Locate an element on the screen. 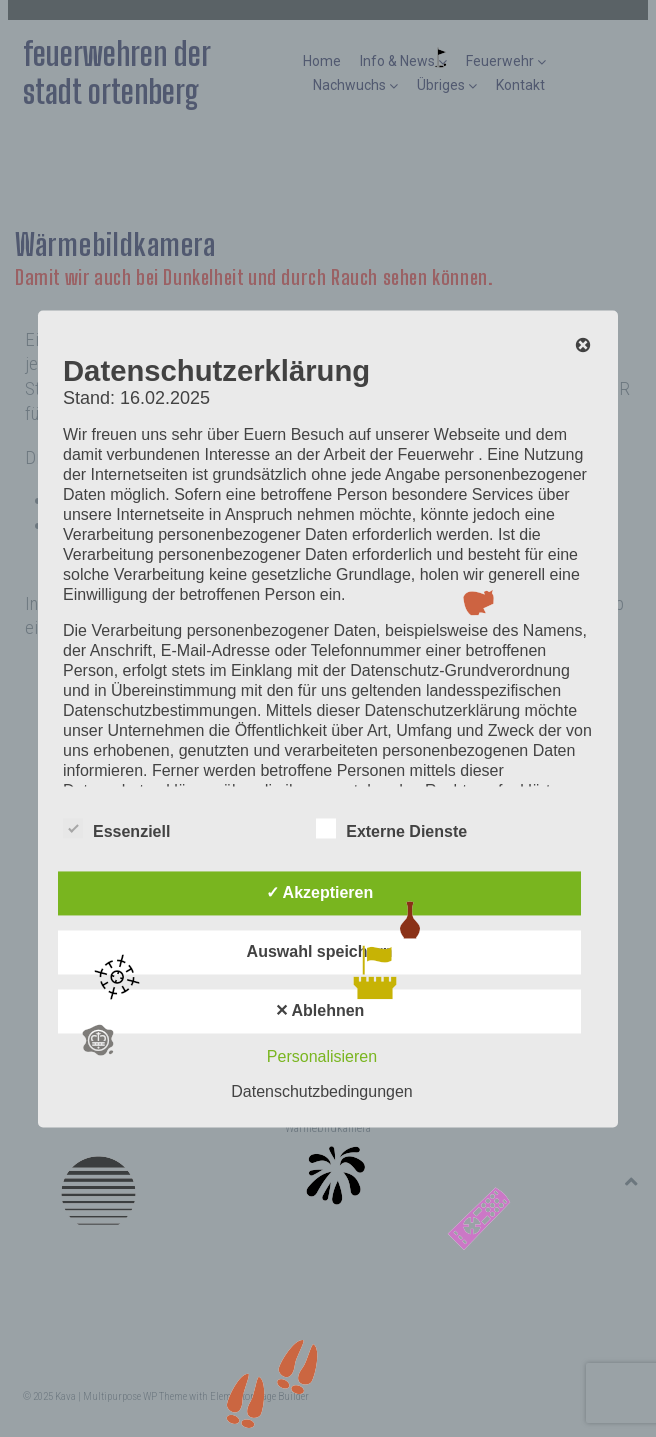 This screenshot has width=656, height=1437. select cambodia as your country or region is located at coordinates (478, 602).